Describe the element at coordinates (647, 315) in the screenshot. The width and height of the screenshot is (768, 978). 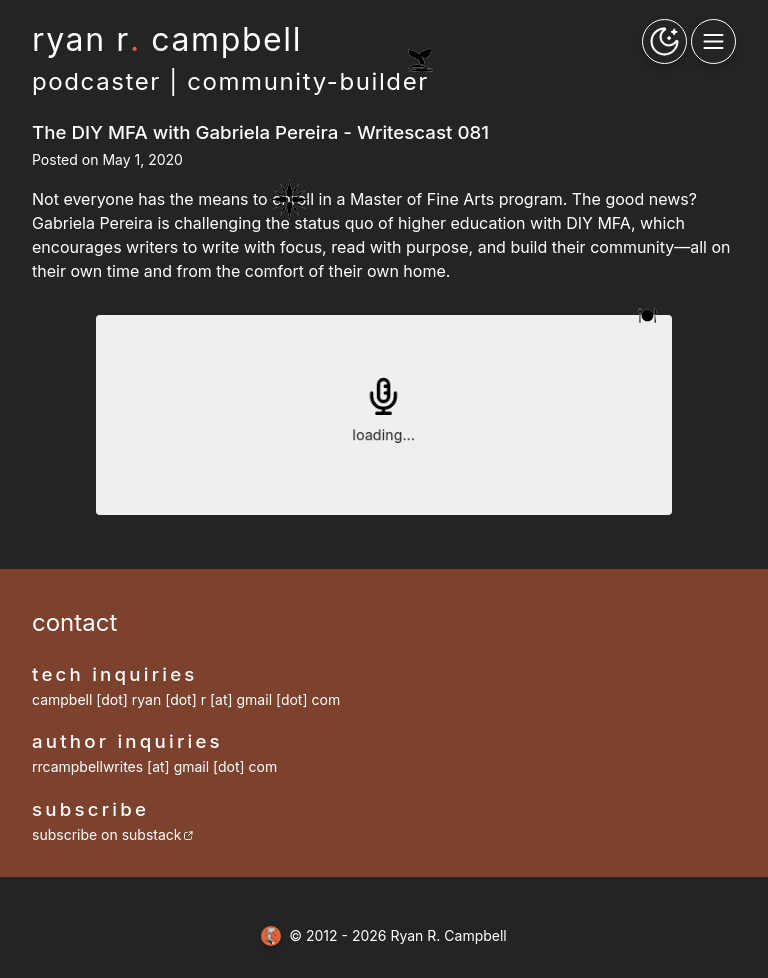
I see `view meal or dining options` at that location.